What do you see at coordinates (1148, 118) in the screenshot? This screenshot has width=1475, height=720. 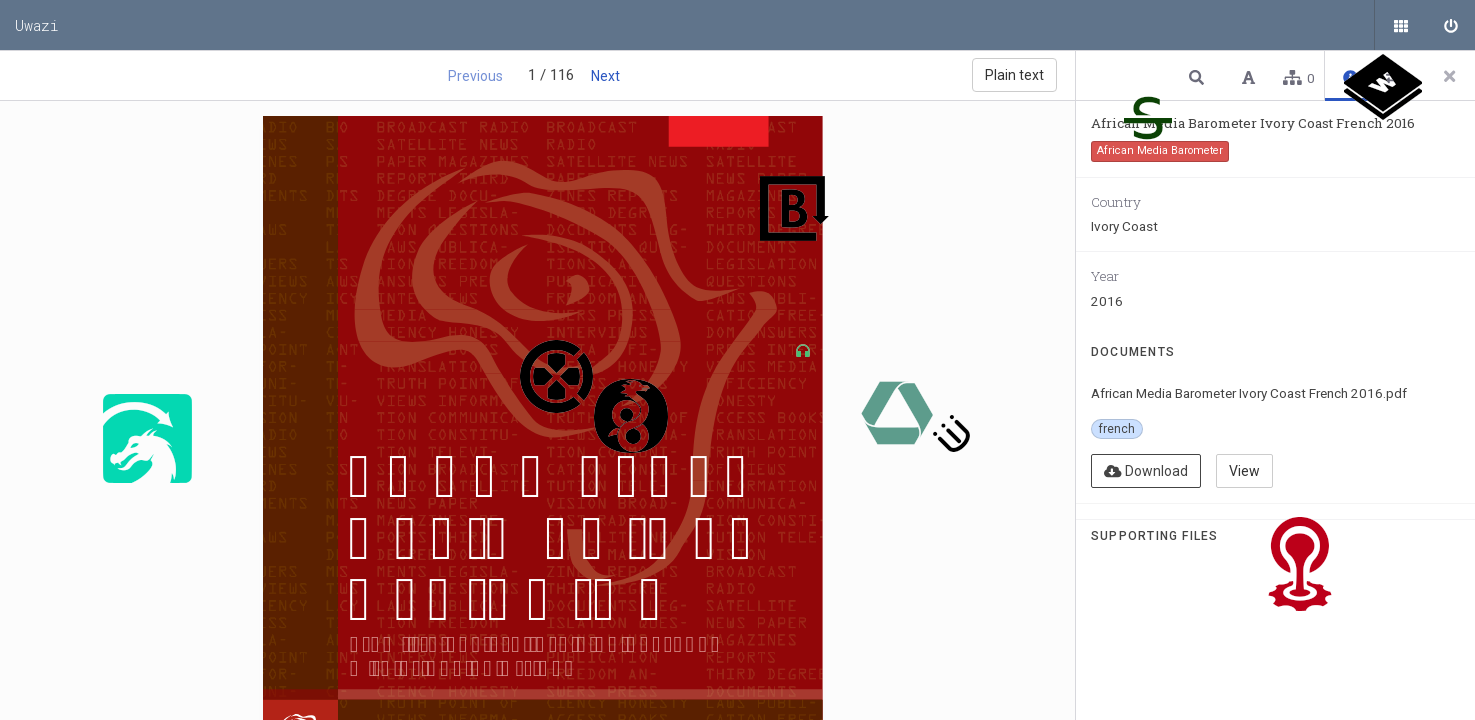 I see `apply strikethrough formatting to selected text` at bounding box center [1148, 118].